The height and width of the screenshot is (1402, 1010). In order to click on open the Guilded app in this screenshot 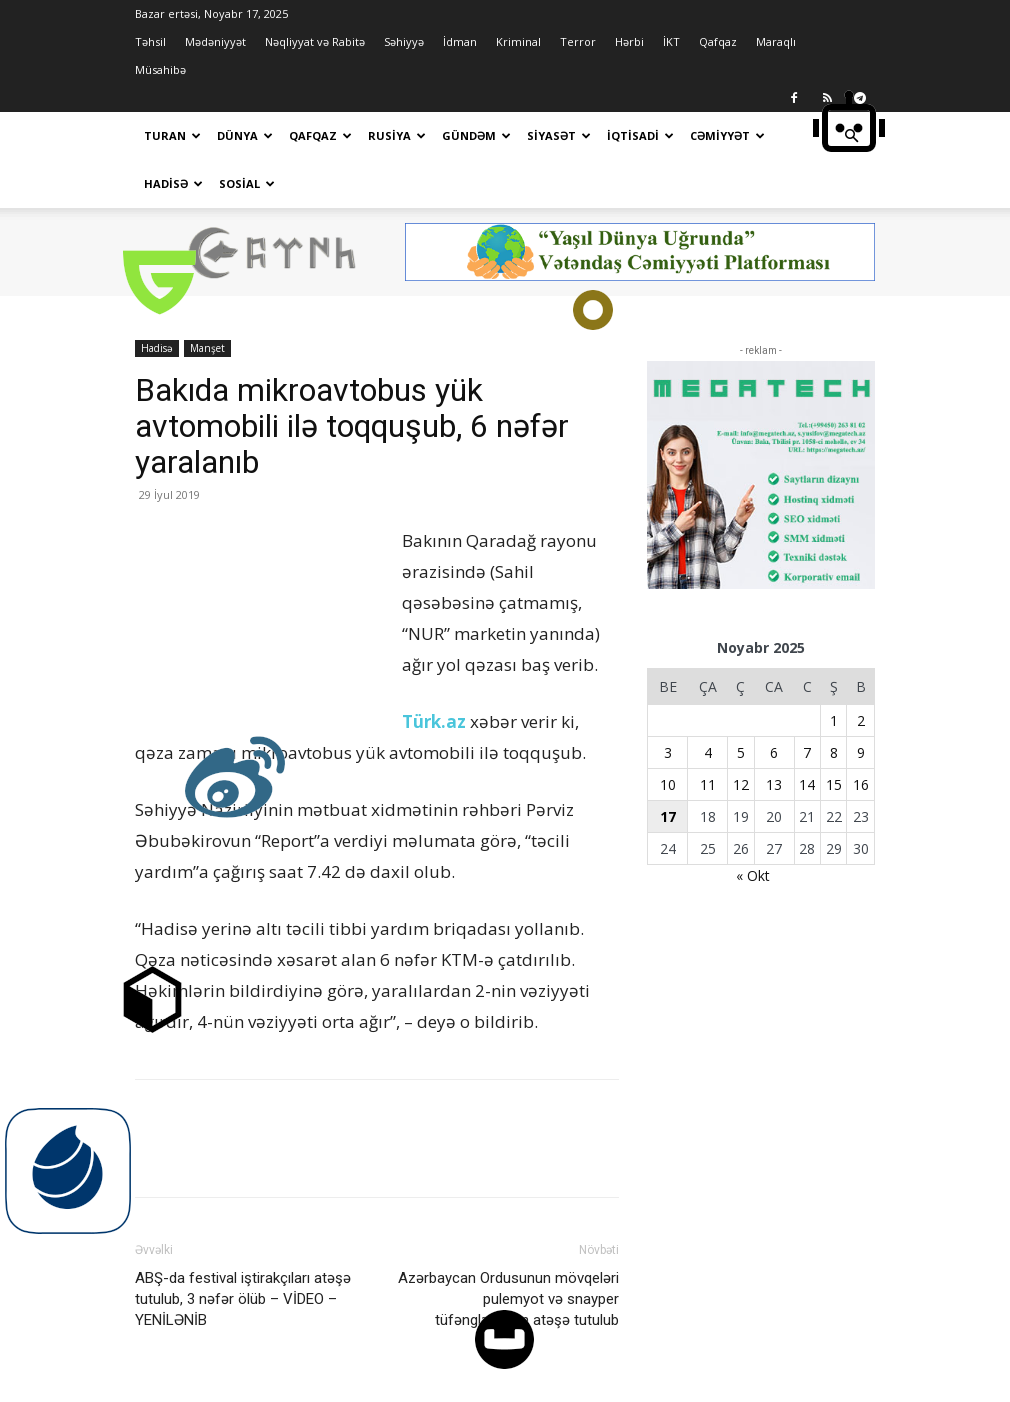, I will do `click(159, 282)`.